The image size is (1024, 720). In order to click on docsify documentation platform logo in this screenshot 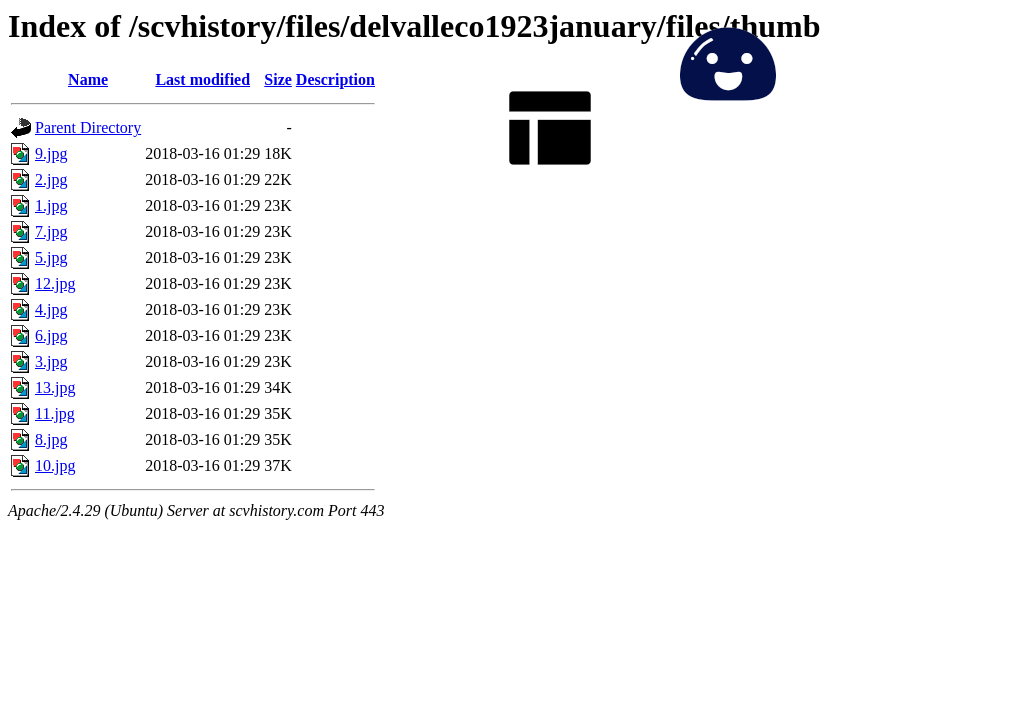, I will do `click(728, 64)`.